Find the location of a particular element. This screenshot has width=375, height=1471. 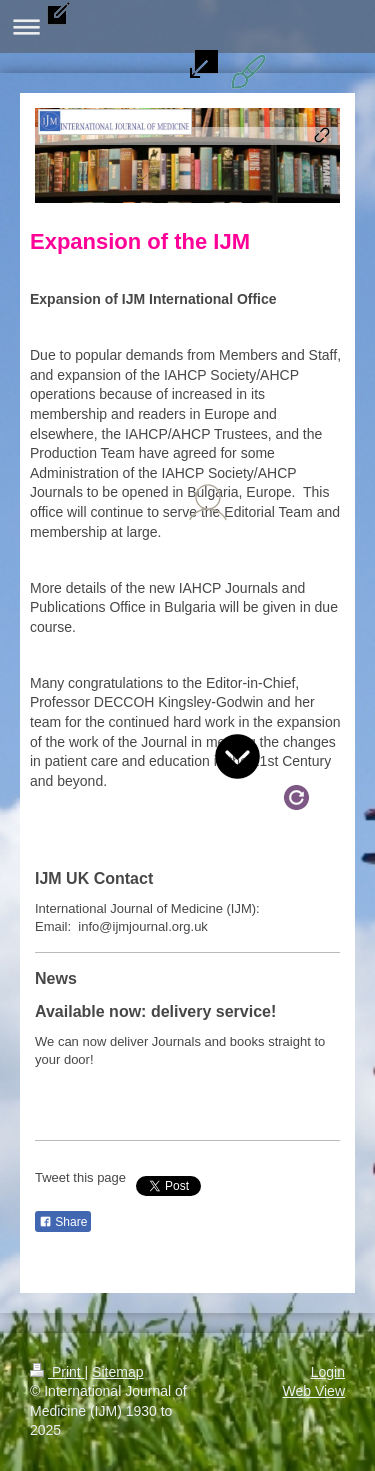

collapse or minimize a panel is located at coordinates (204, 64).